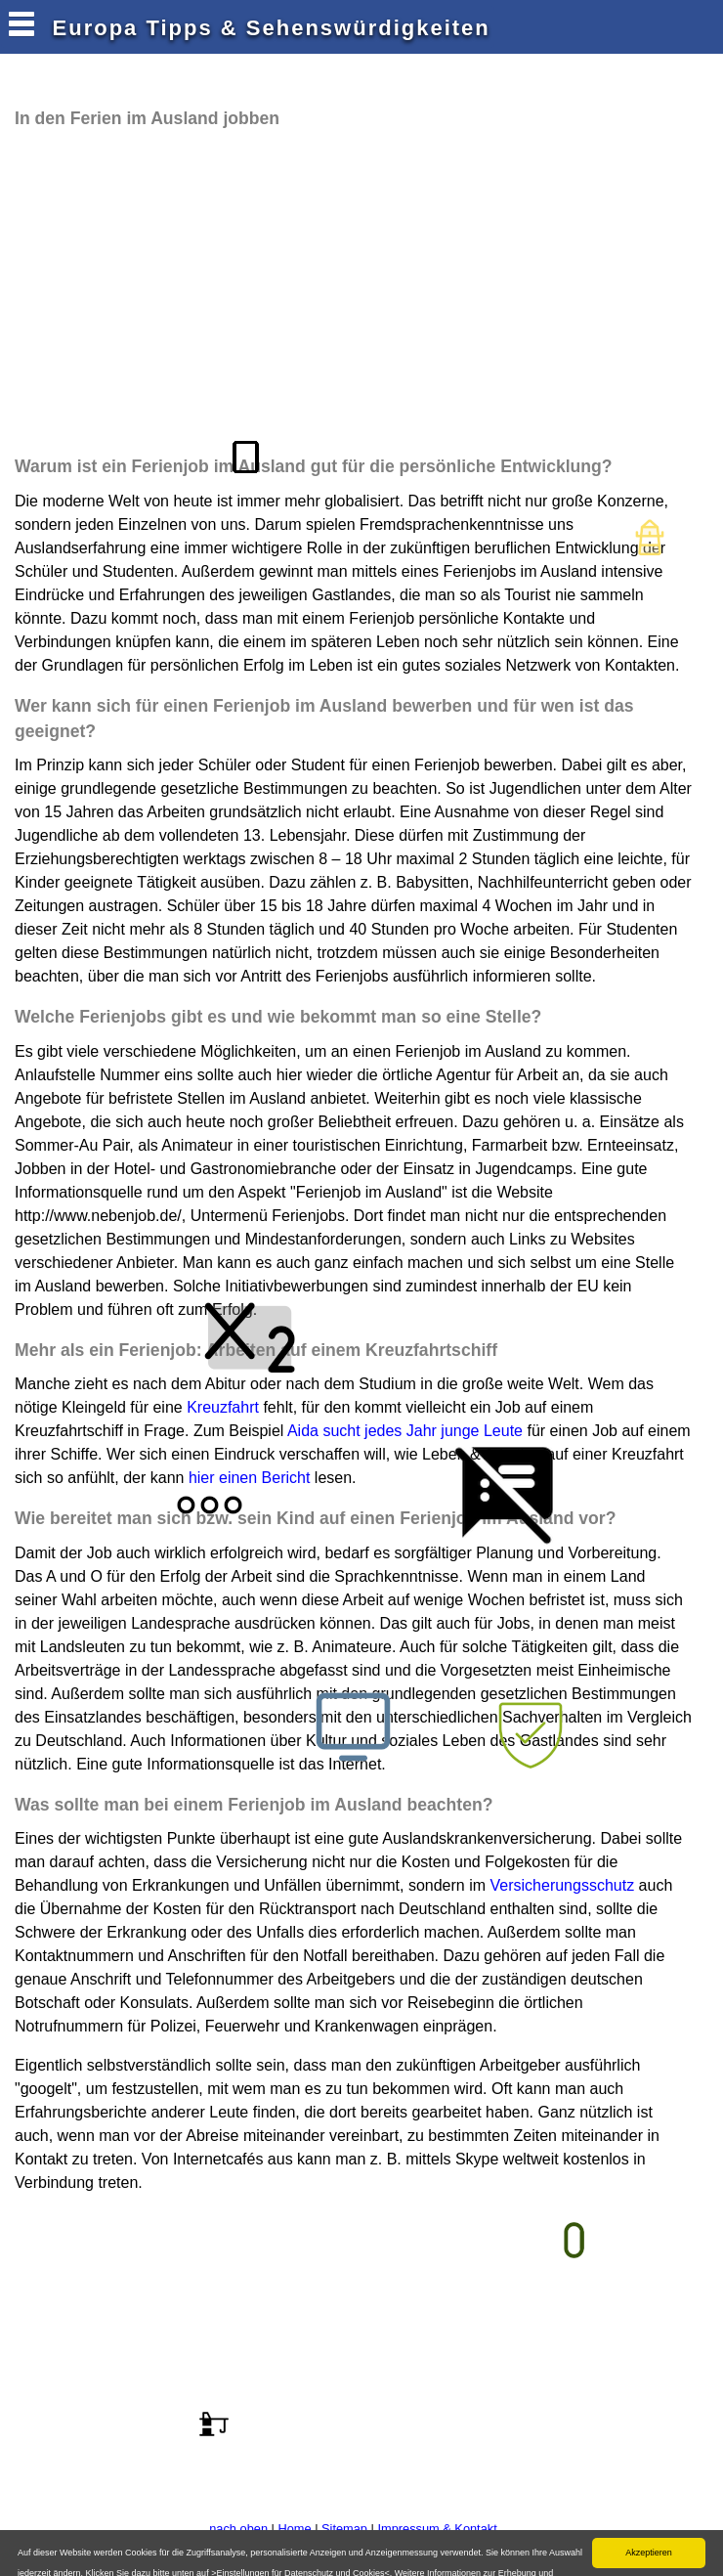 The width and height of the screenshot is (723, 2576). I want to click on indicates verified or secure status, so click(531, 1731).